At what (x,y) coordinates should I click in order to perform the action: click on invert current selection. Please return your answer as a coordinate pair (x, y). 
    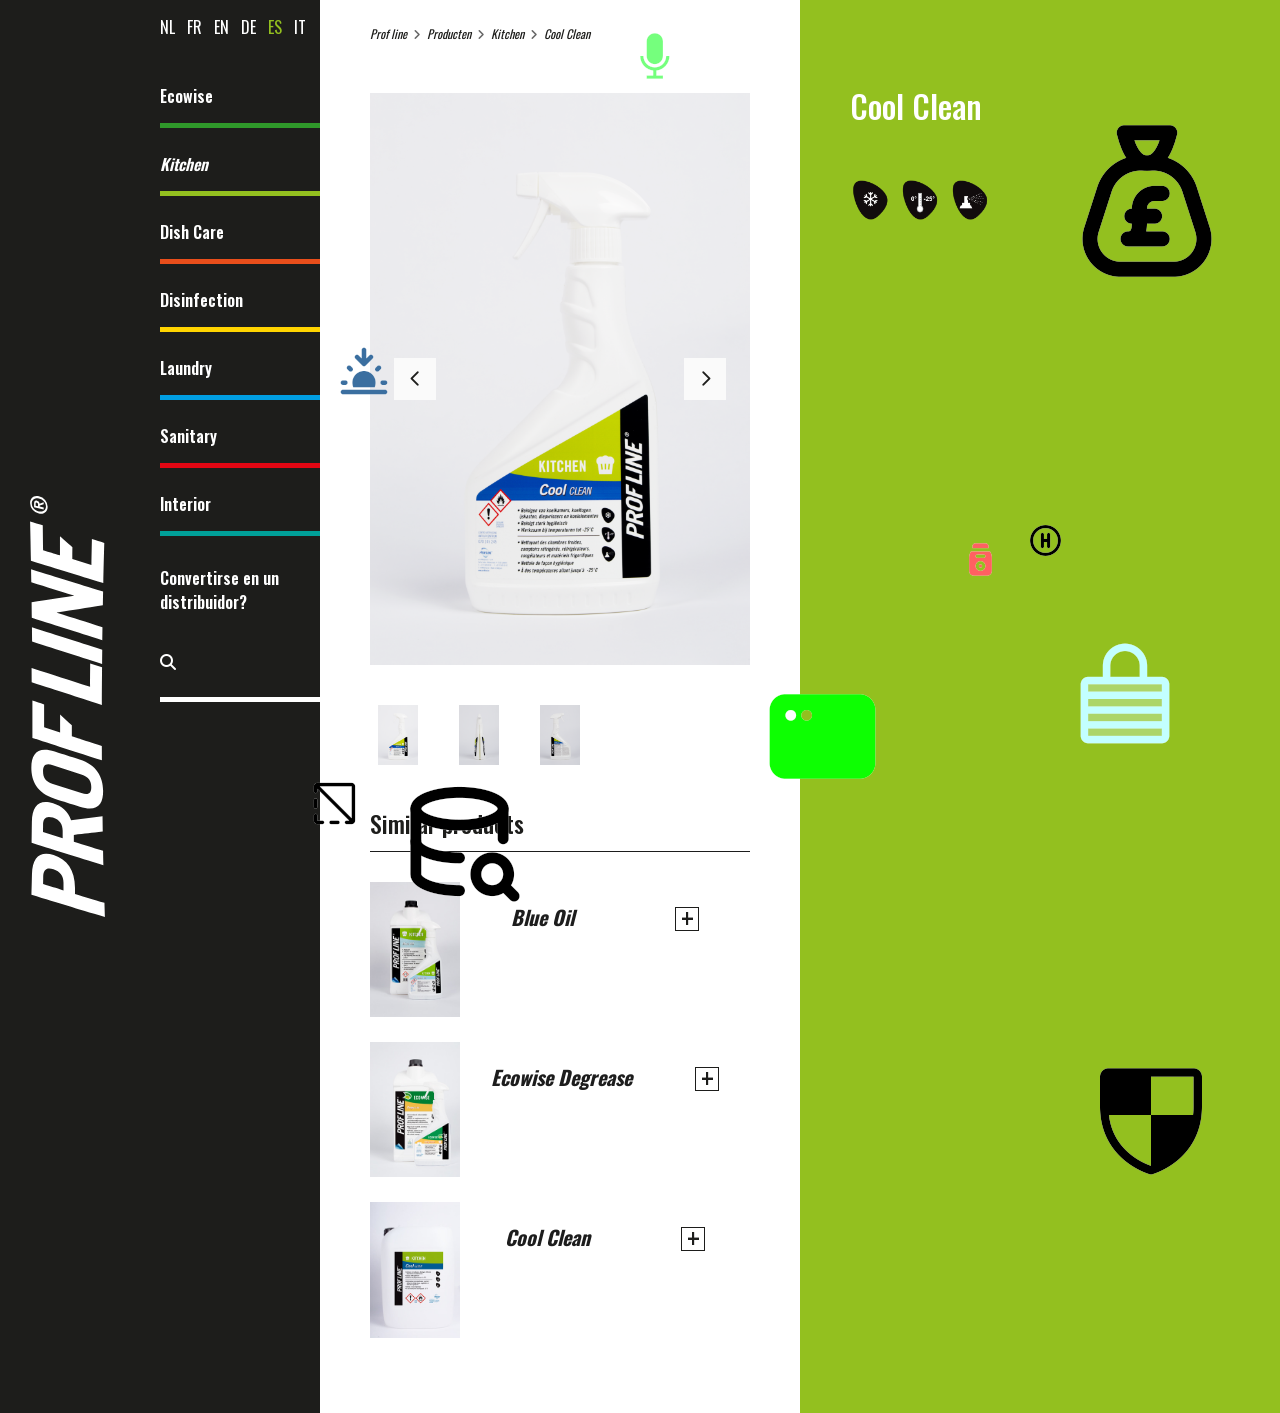
    Looking at the image, I should click on (334, 803).